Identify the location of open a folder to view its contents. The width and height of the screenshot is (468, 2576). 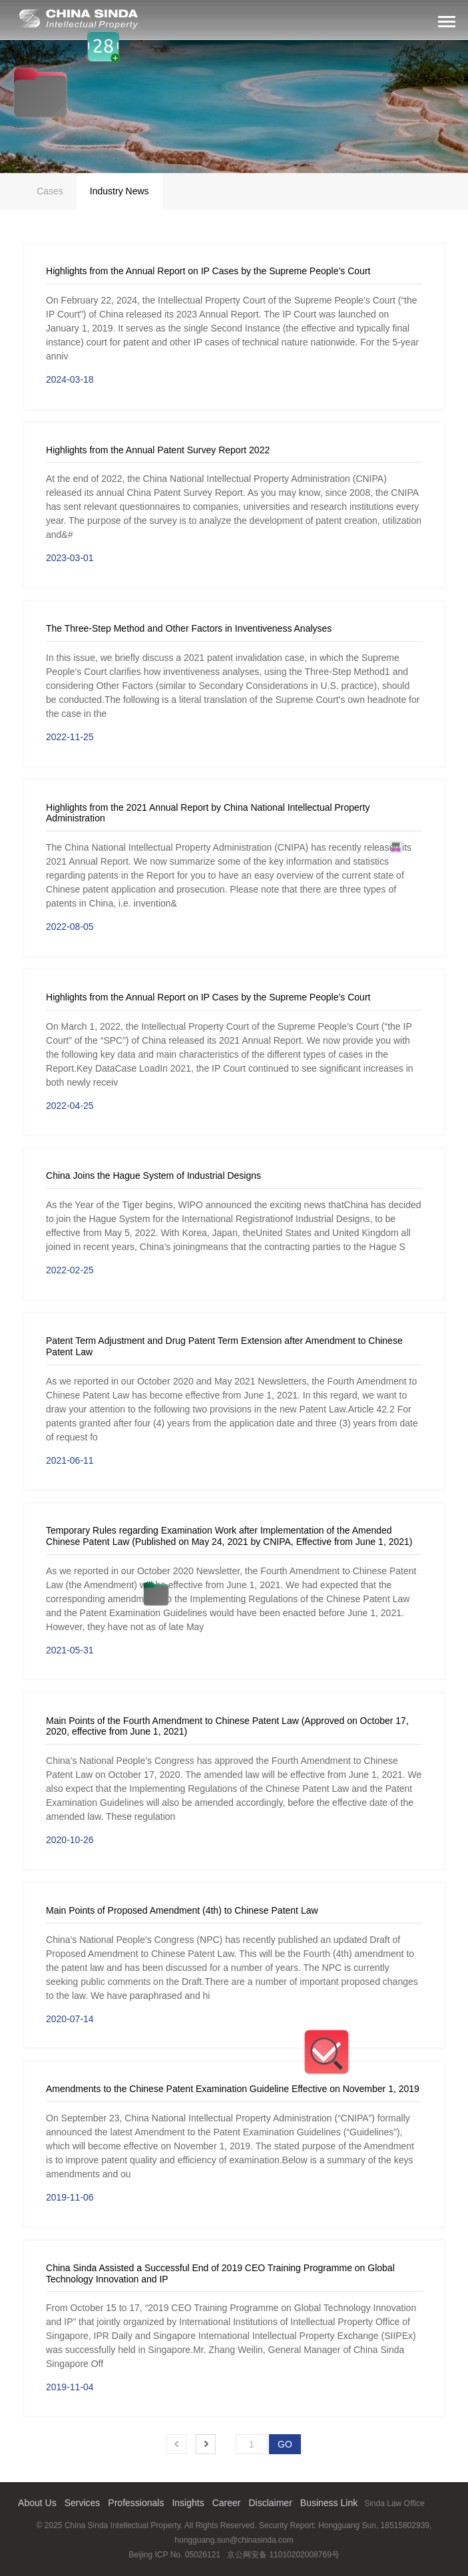
(40, 93).